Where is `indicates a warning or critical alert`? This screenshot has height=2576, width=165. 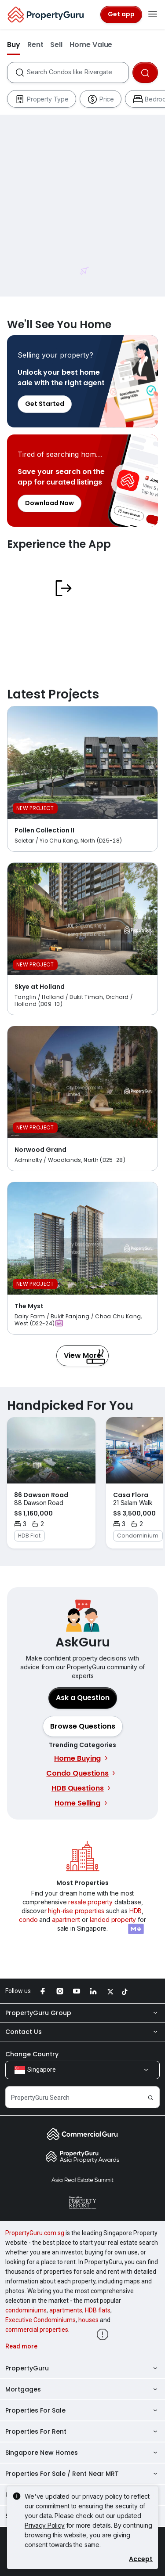
indicates a warning or critical alert is located at coordinates (103, 2334).